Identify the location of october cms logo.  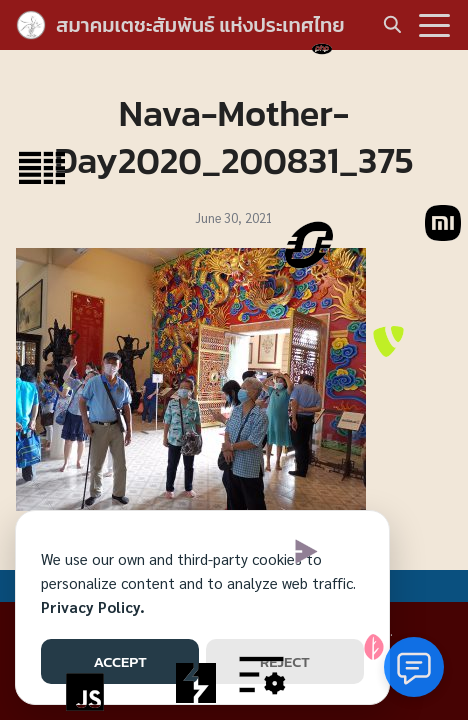
(374, 647).